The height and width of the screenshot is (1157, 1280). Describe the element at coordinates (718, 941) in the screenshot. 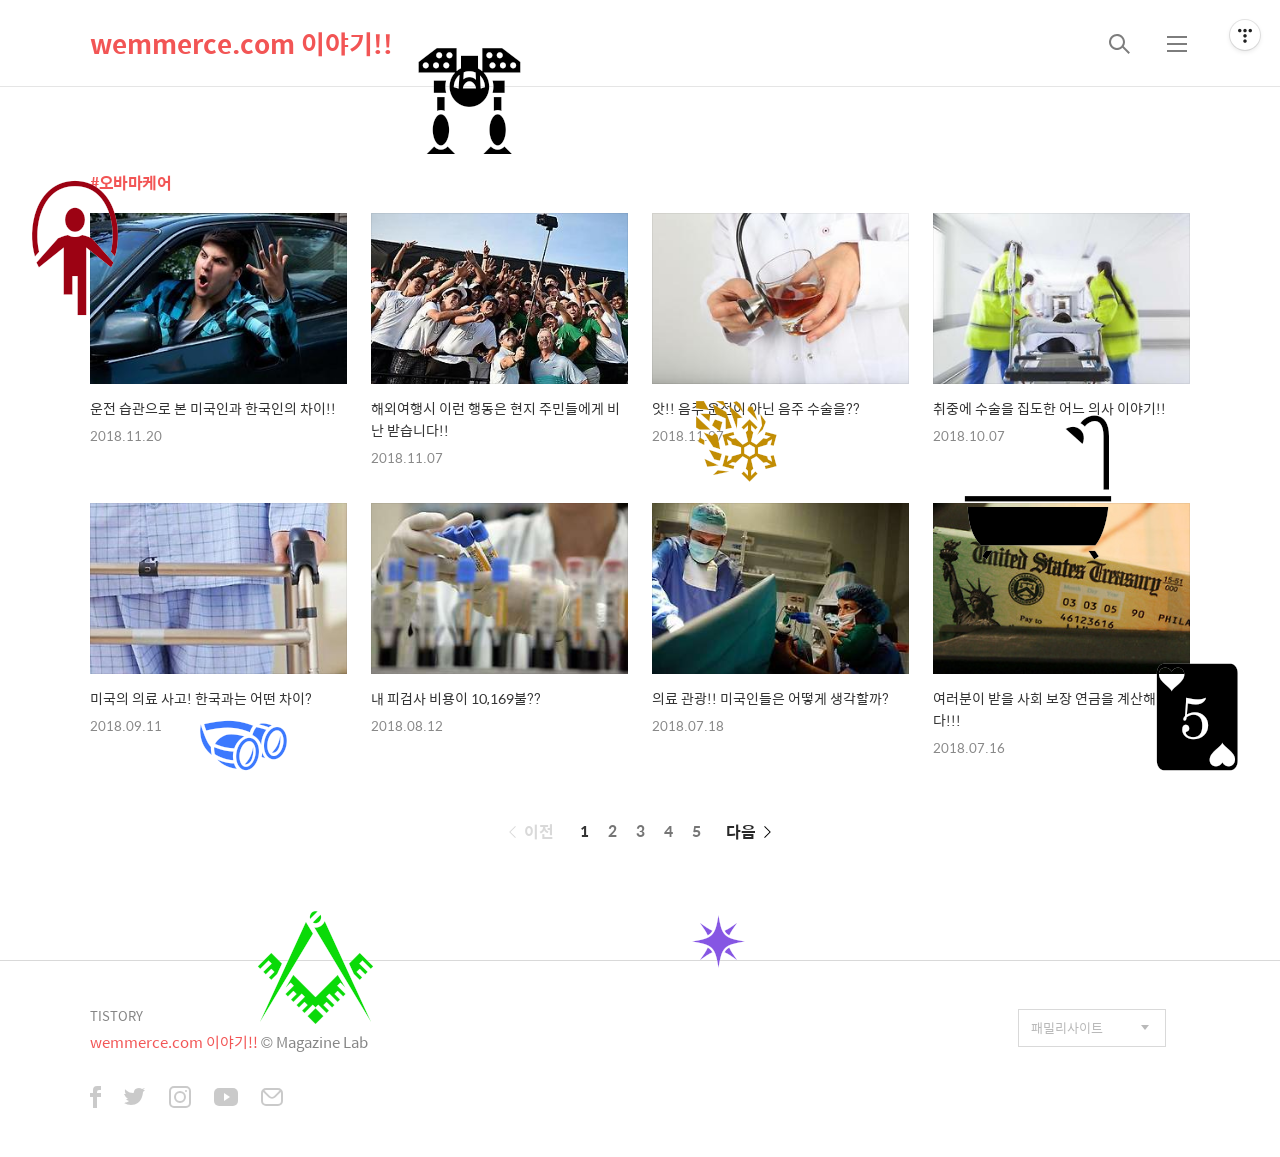

I see `navigate using compass or directional guide` at that location.